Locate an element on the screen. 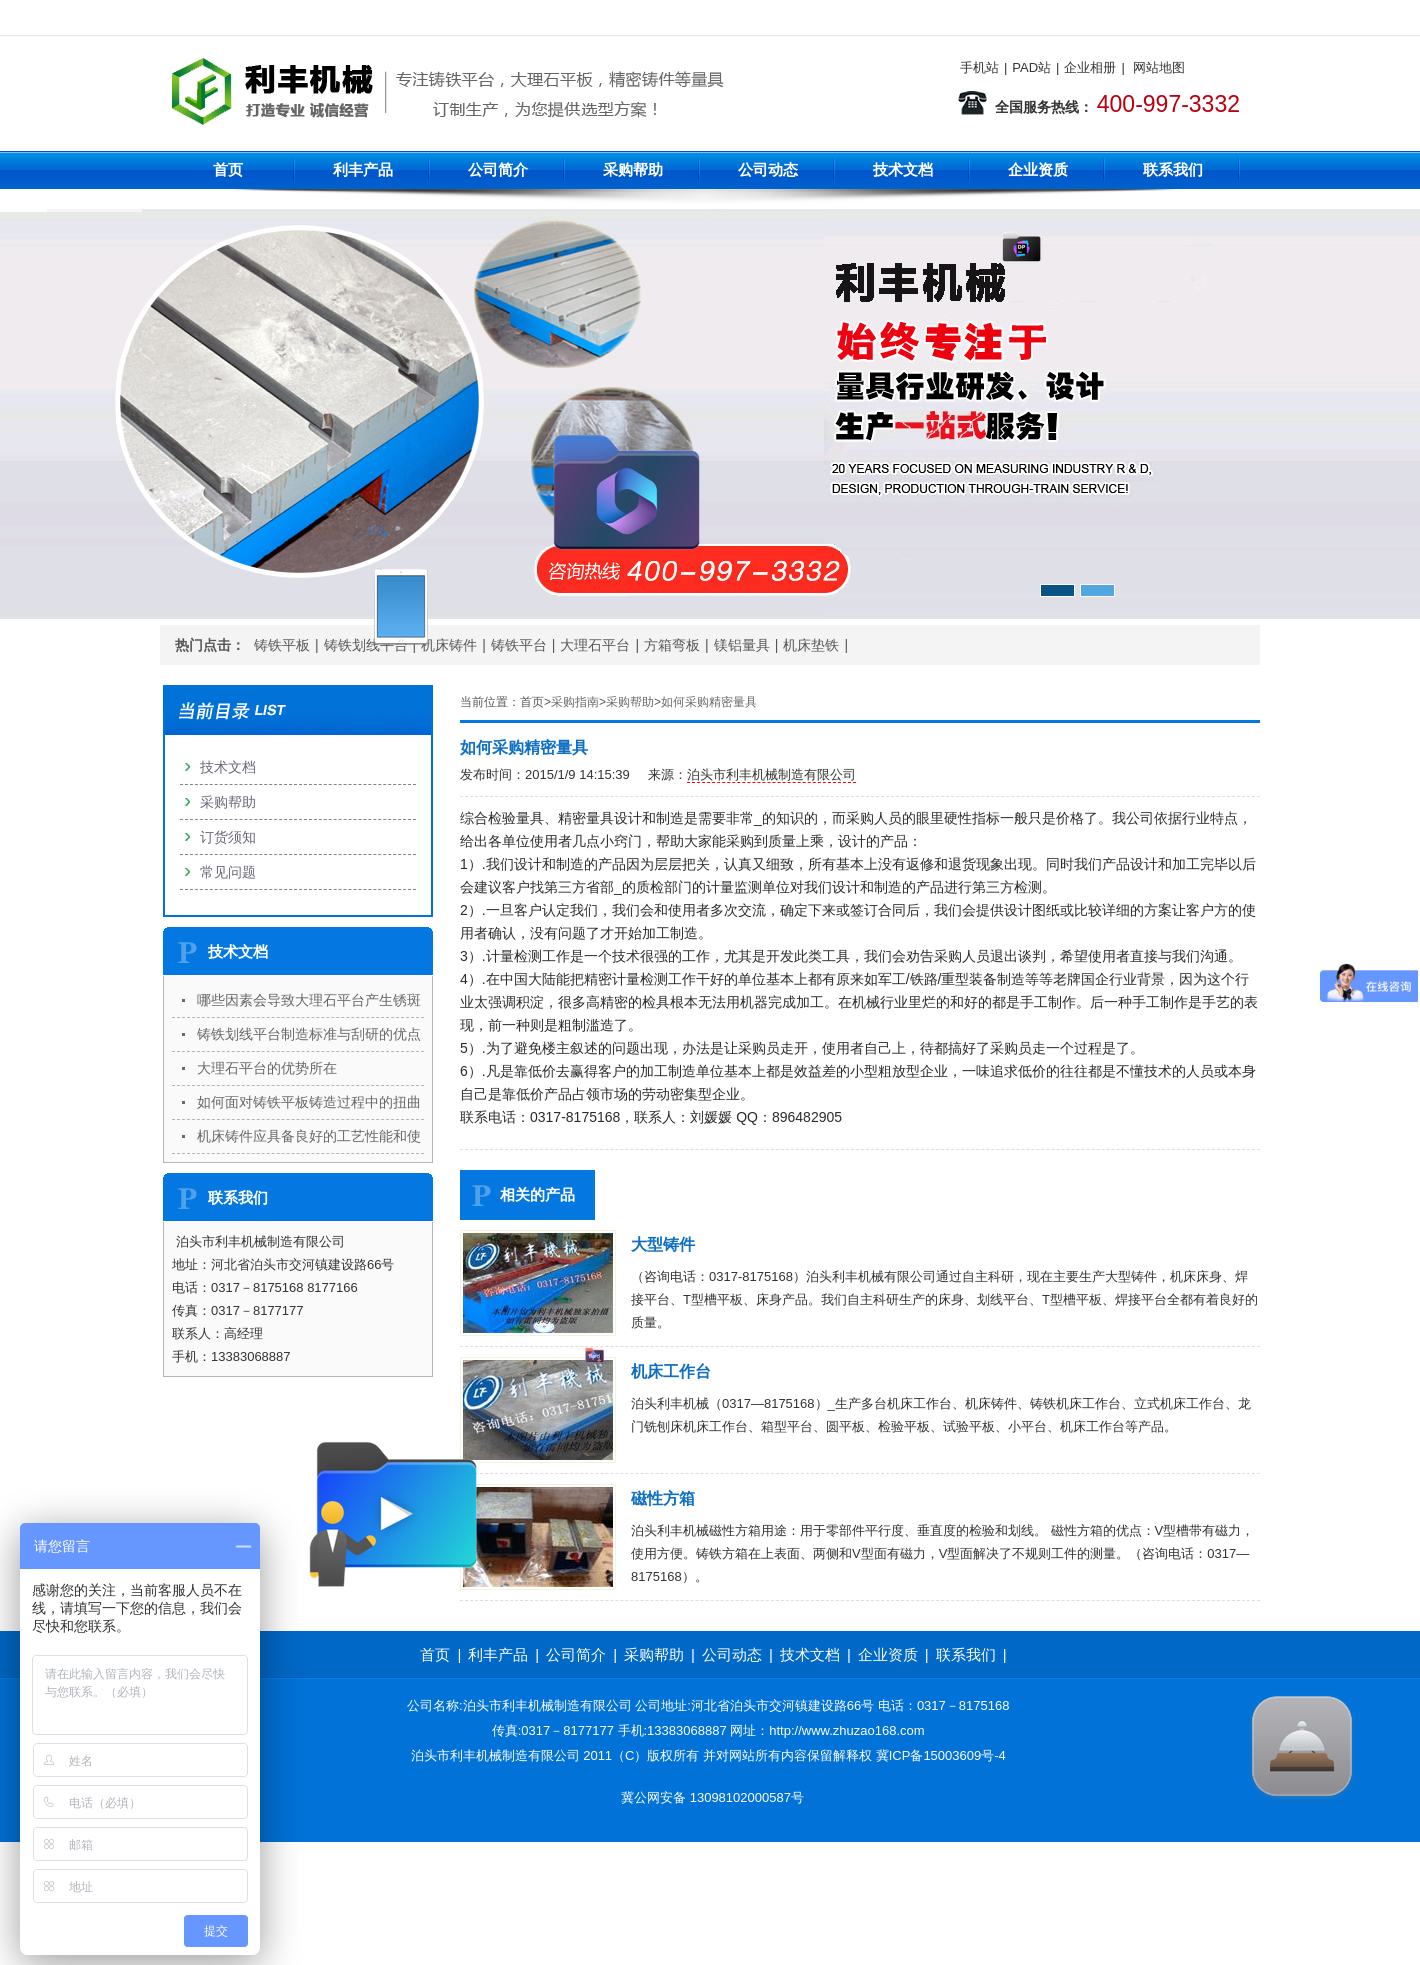 This screenshot has width=1420, height=1965. open microsoft 365 files folder is located at coordinates (626, 496).